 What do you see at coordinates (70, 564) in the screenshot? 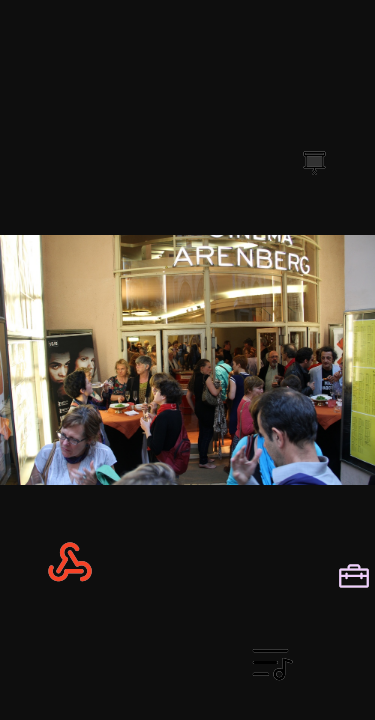
I see `configure webhook integrations` at bounding box center [70, 564].